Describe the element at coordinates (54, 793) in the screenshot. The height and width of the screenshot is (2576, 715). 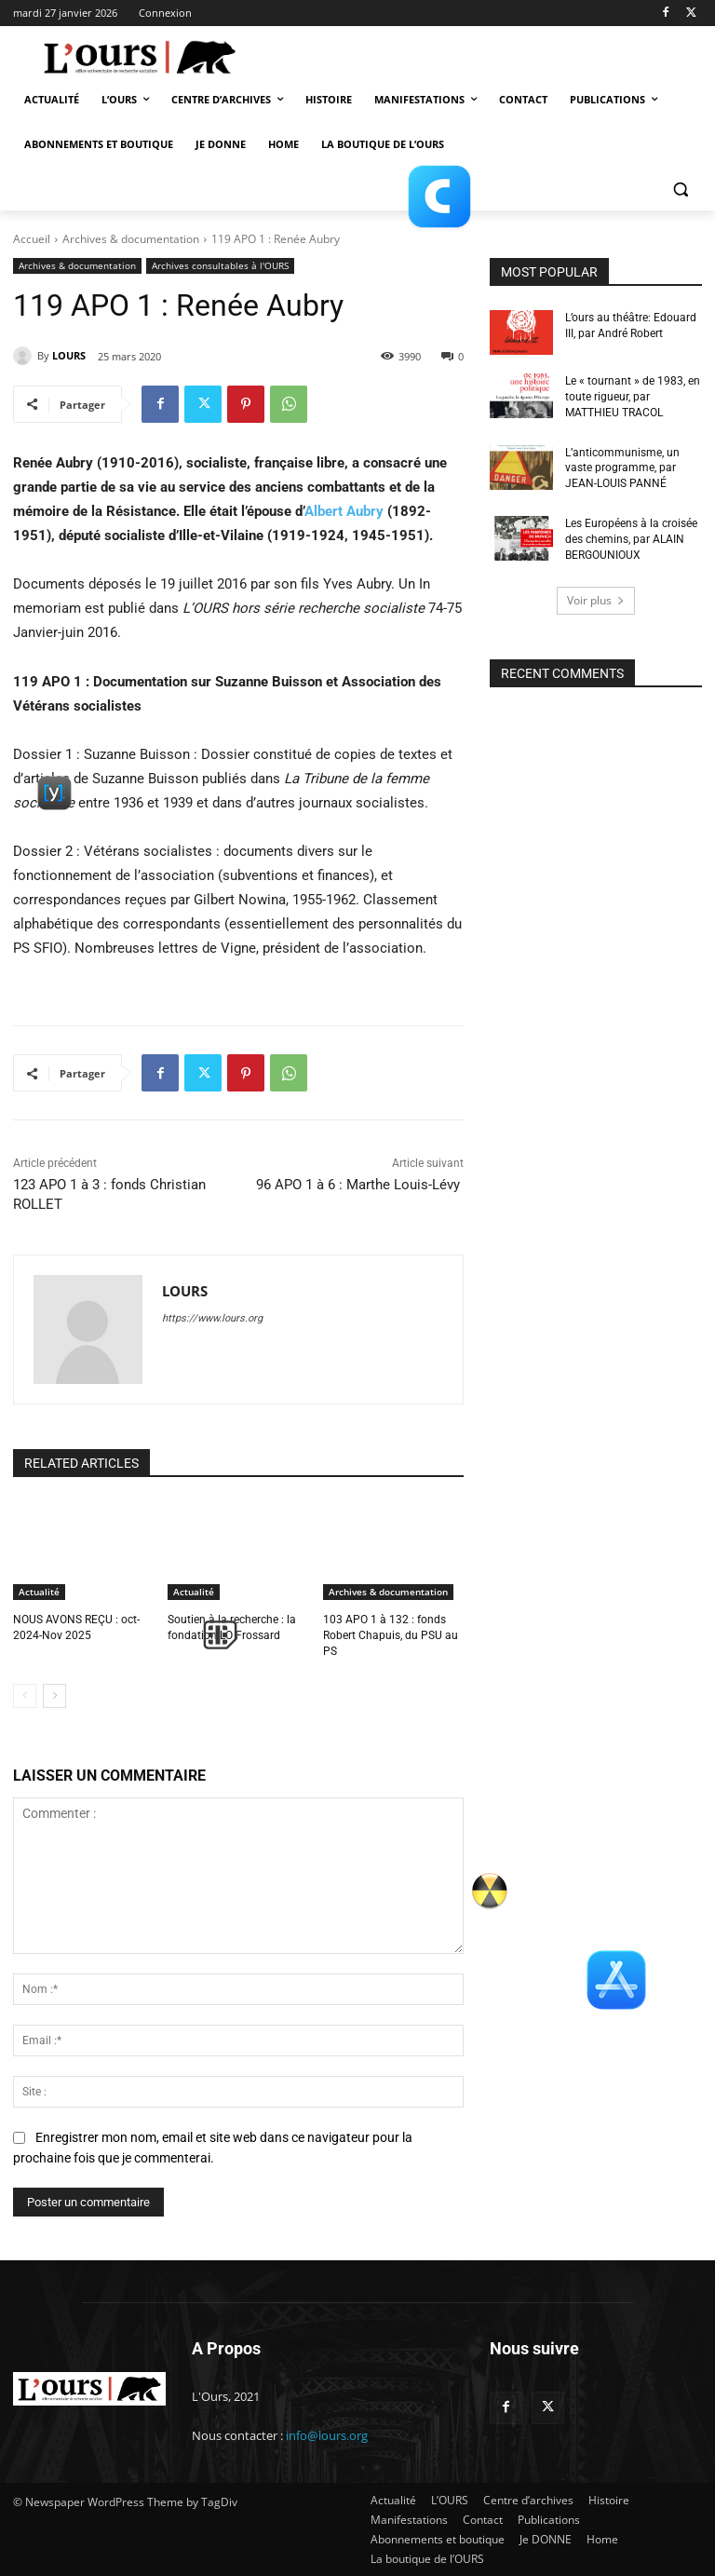
I see `launch ipython interactive python shell` at that location.